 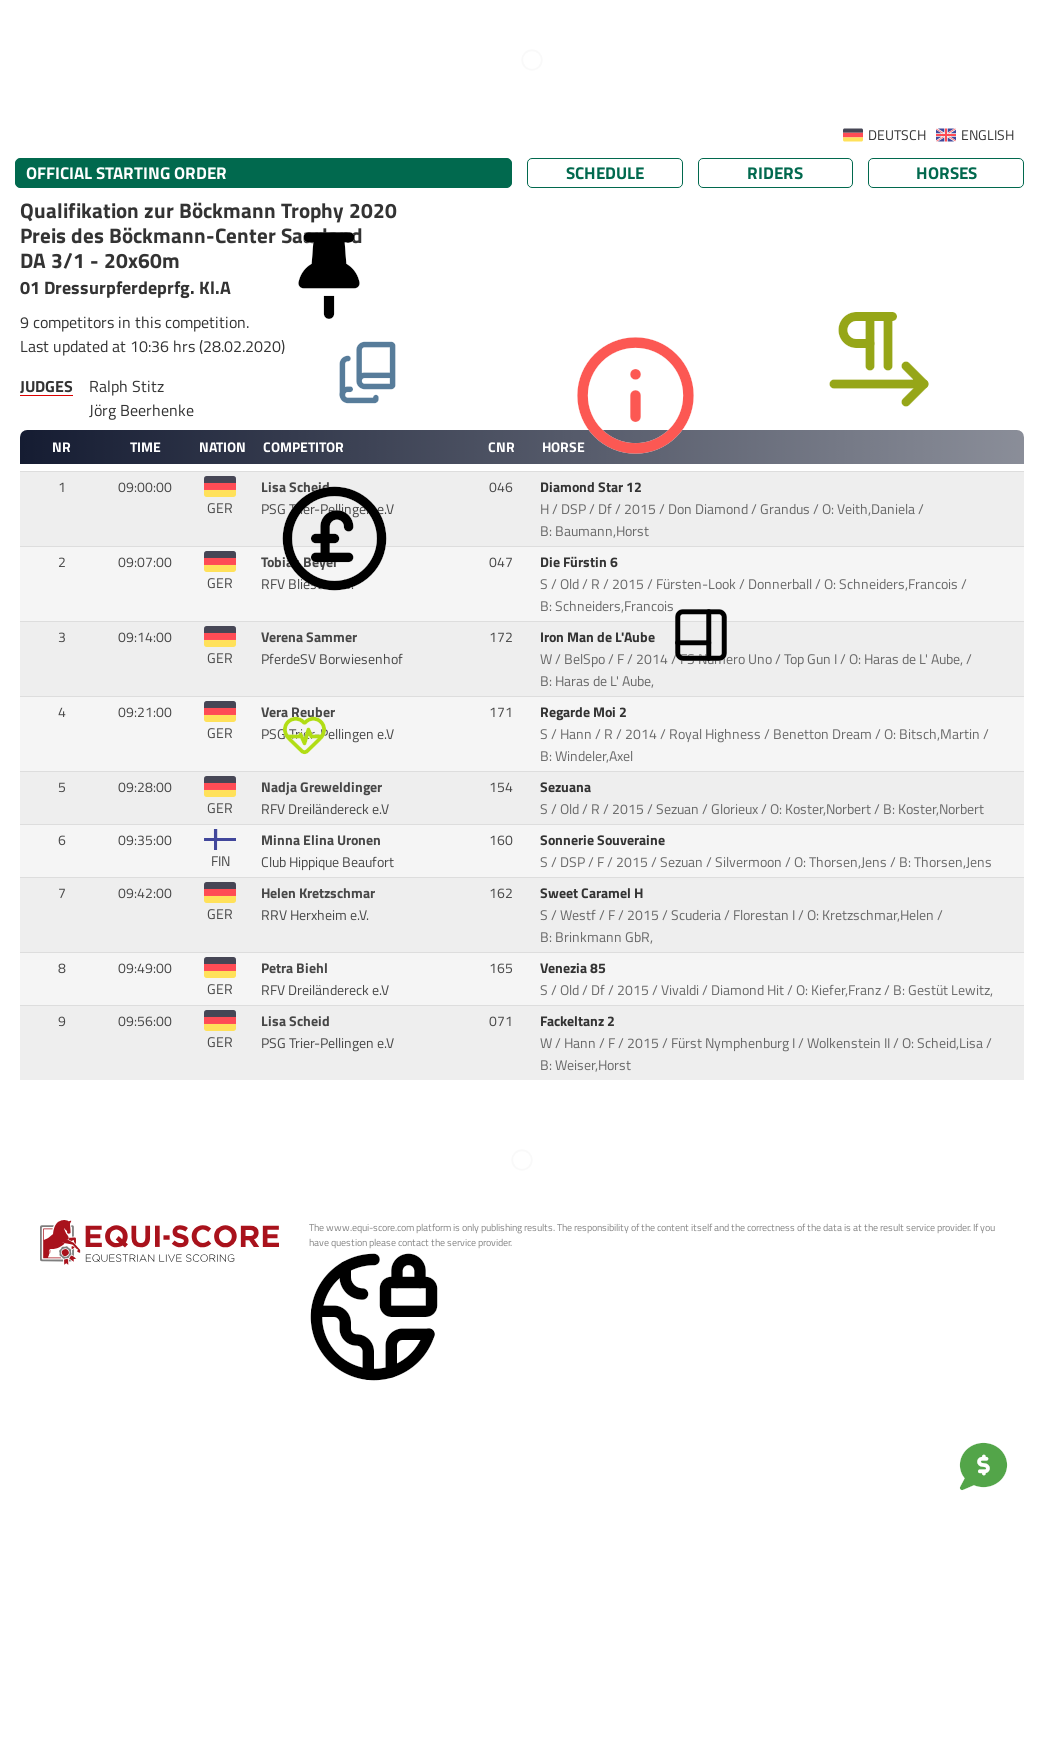 I want to click on view payment or billing messages, so click(x=983, y=1466).